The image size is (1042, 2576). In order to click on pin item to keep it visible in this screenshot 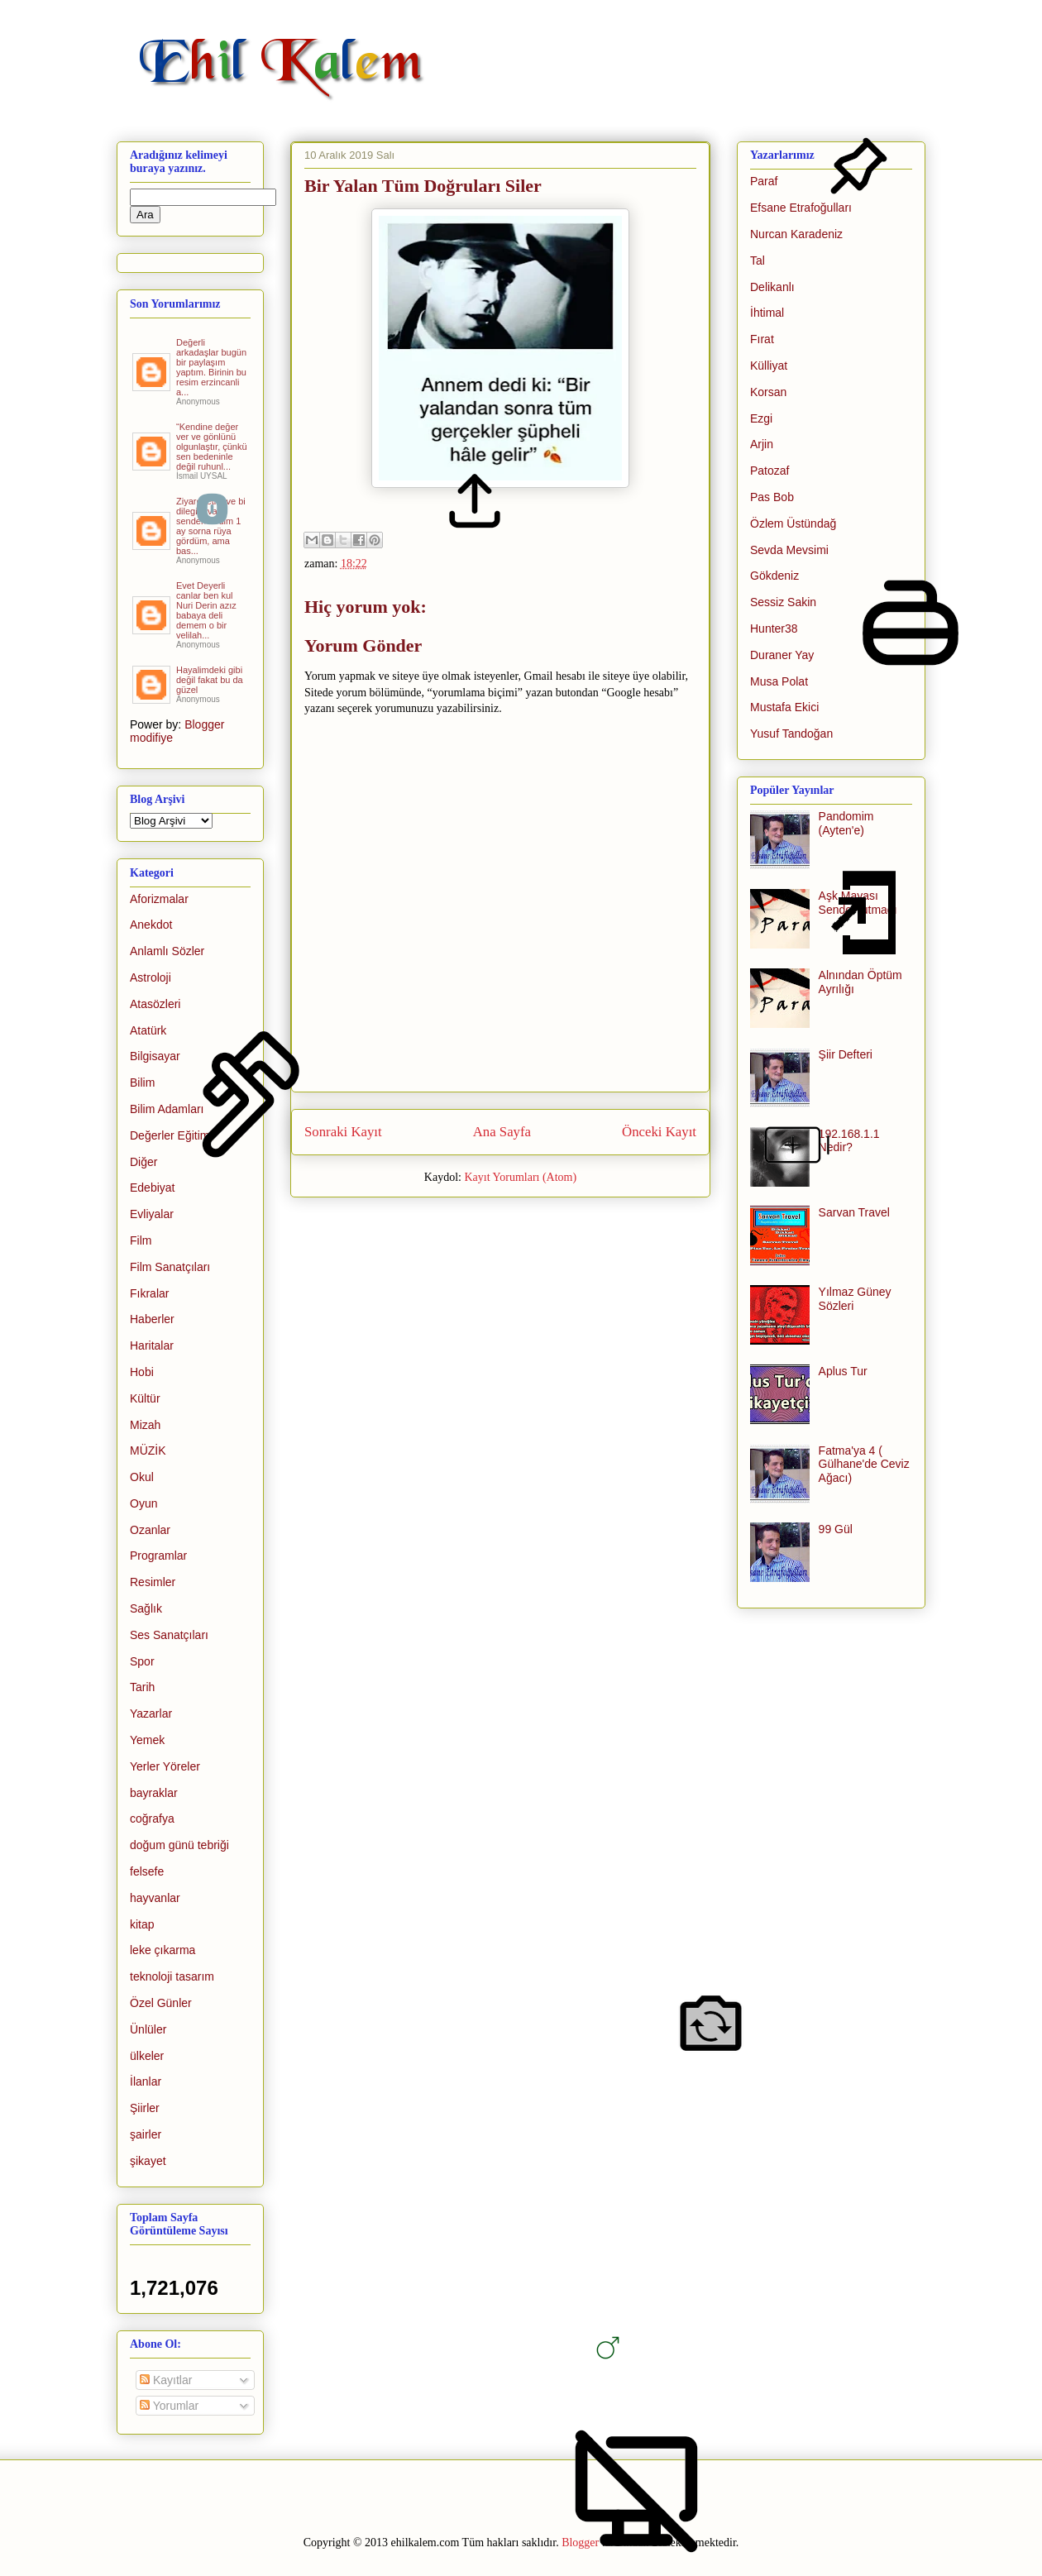, I will do `click(858, 166)`.